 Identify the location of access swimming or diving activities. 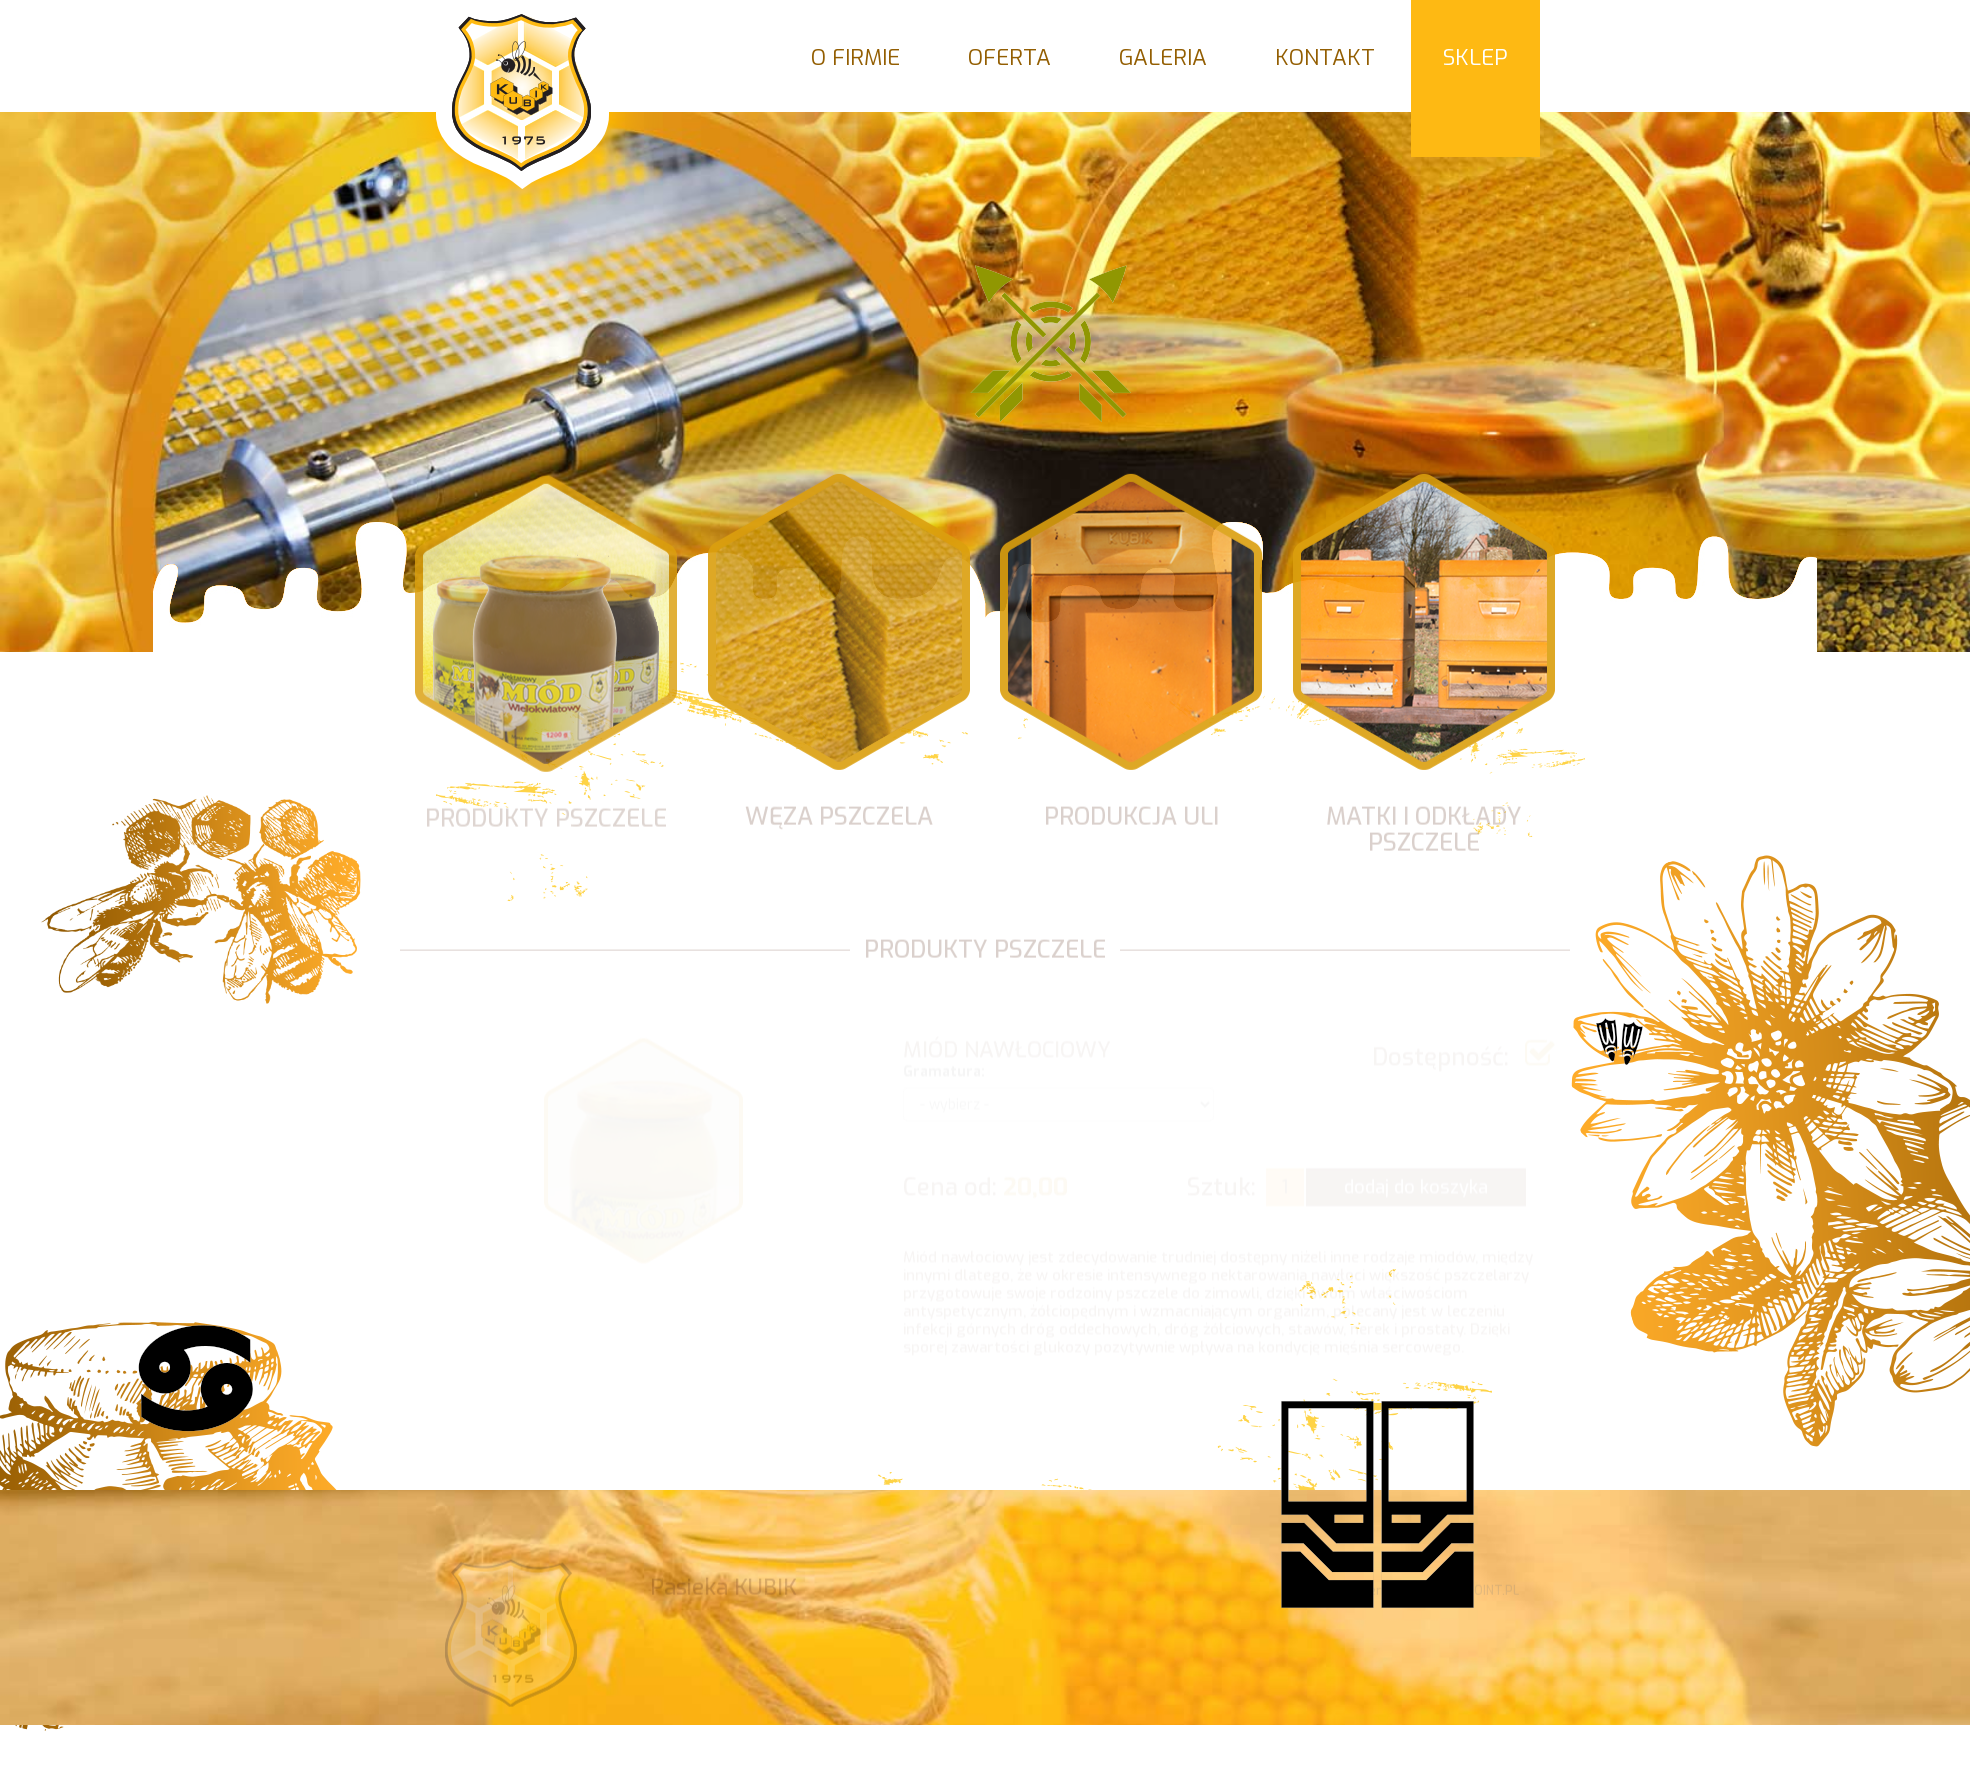
(1619, 1041).